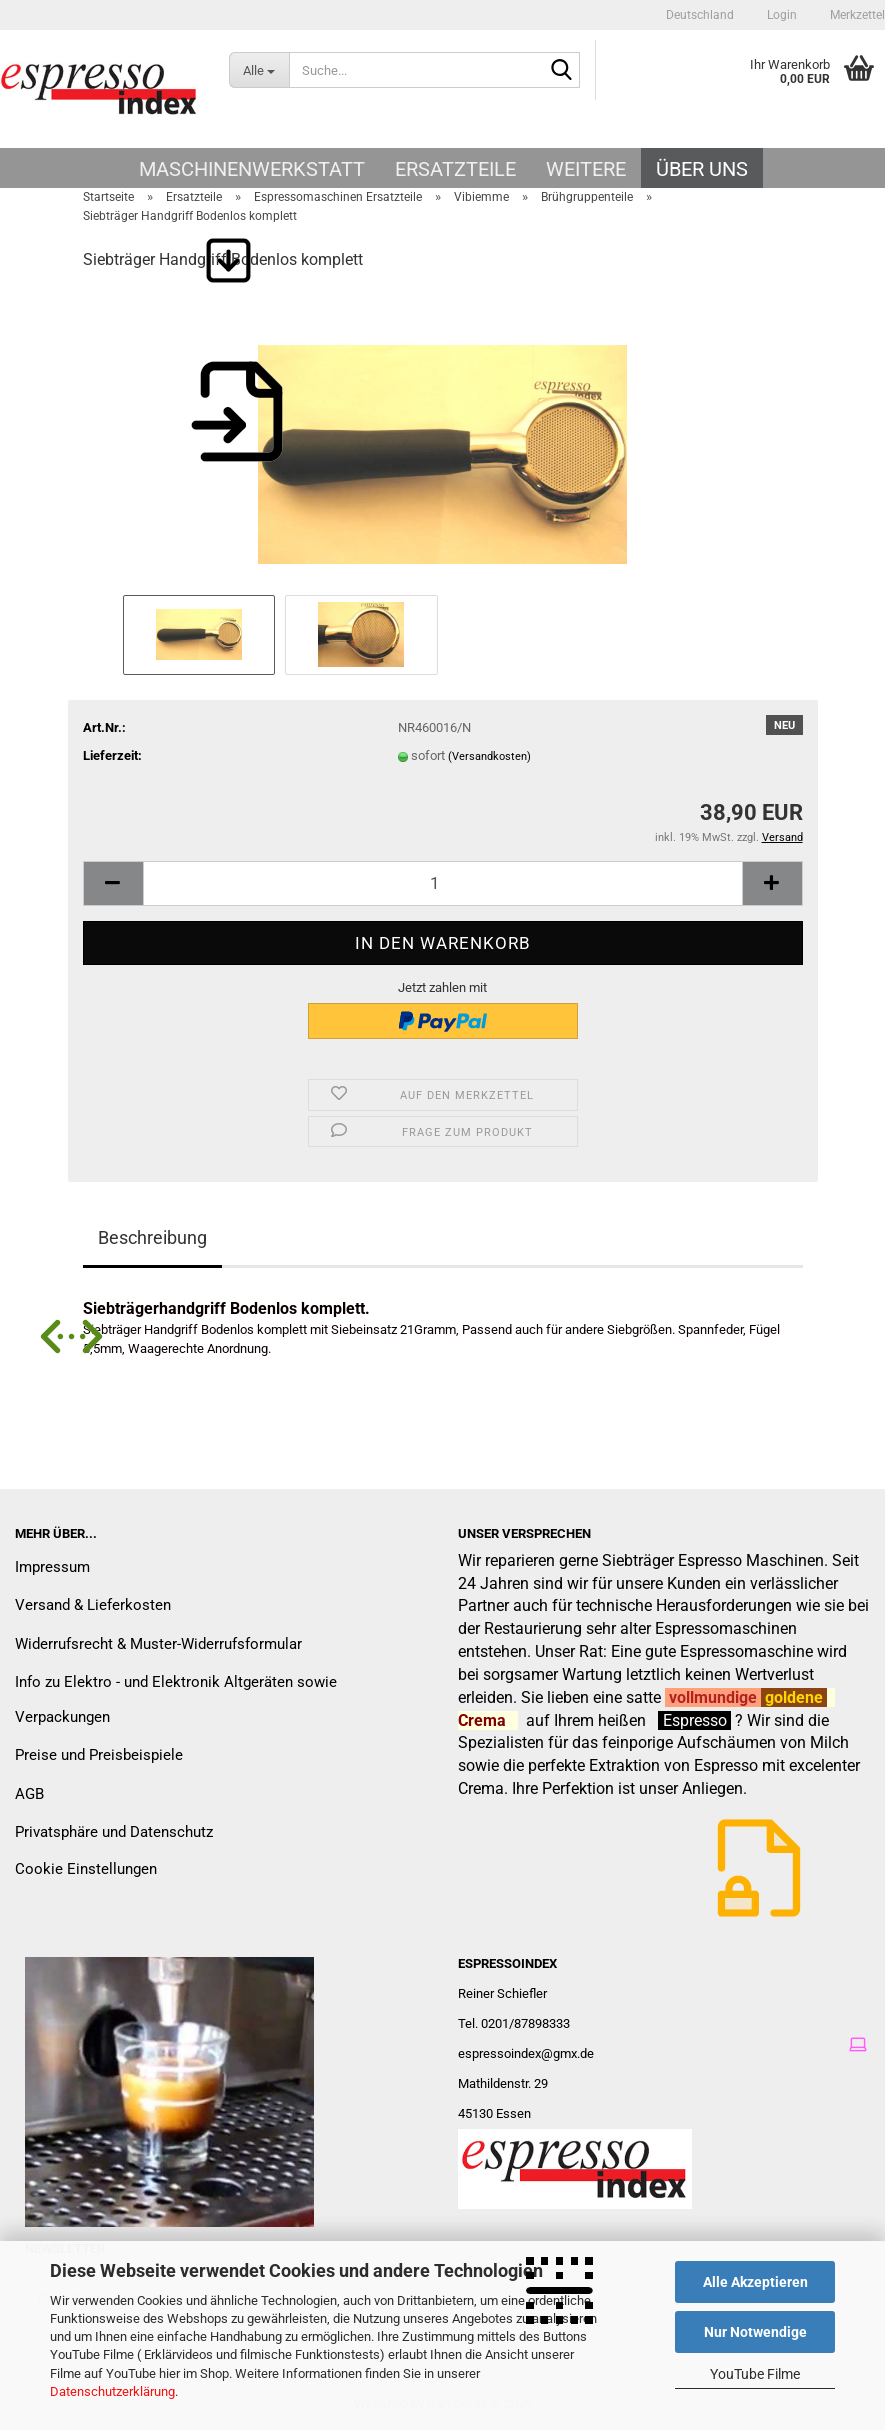  I want to click on download file or content, so click(228, 260).